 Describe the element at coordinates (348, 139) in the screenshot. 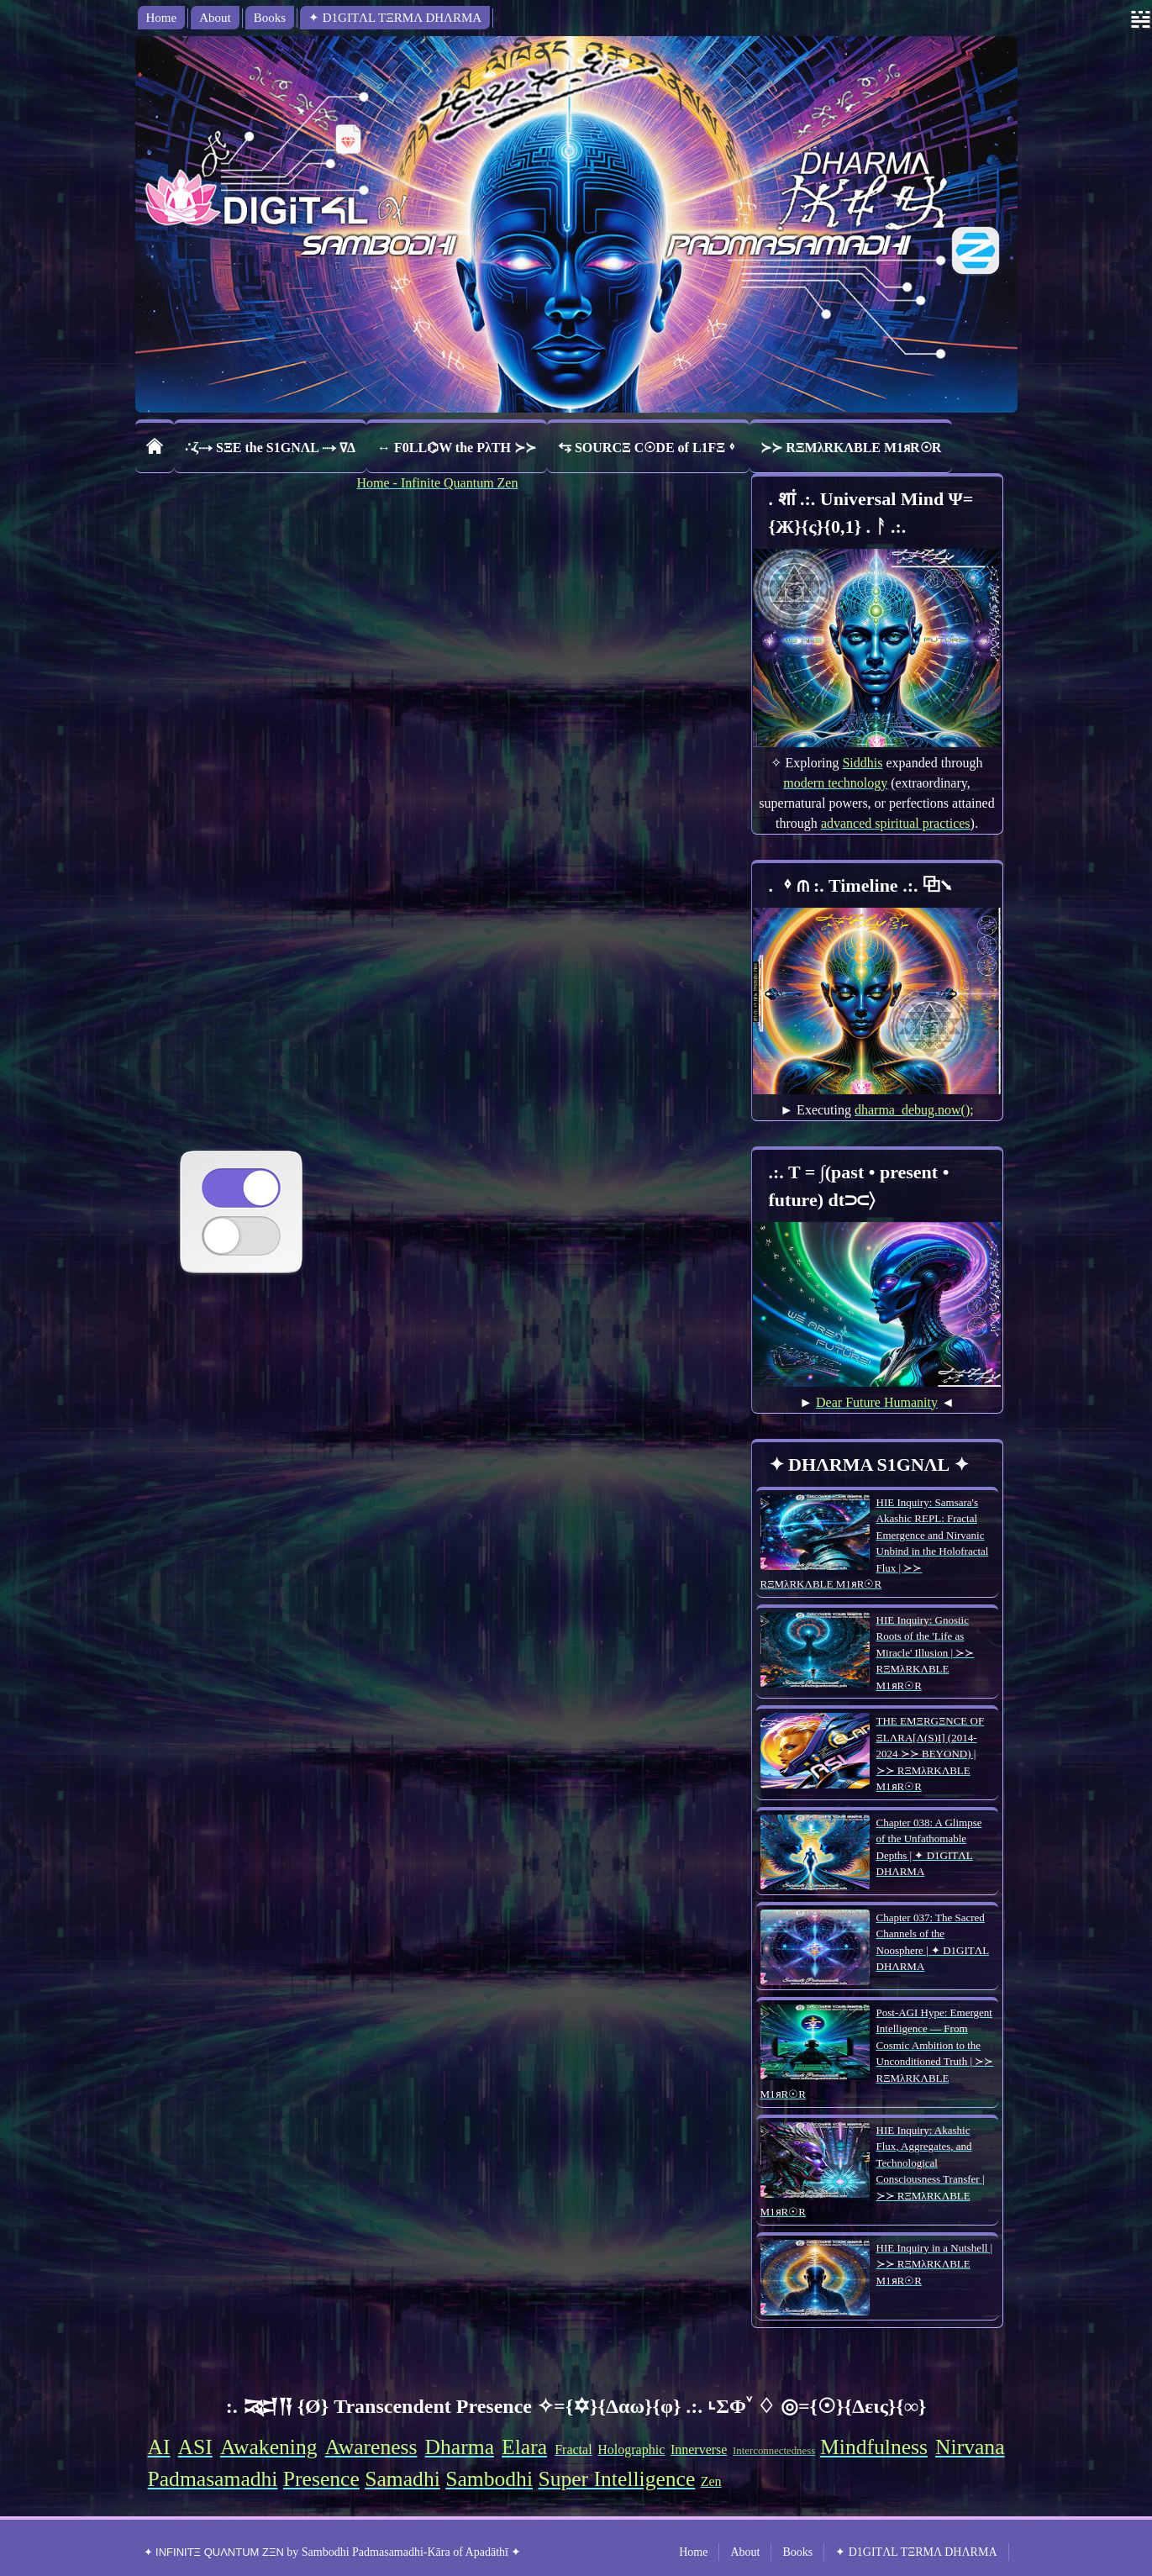

I see `ruby programming language source file` at that location.